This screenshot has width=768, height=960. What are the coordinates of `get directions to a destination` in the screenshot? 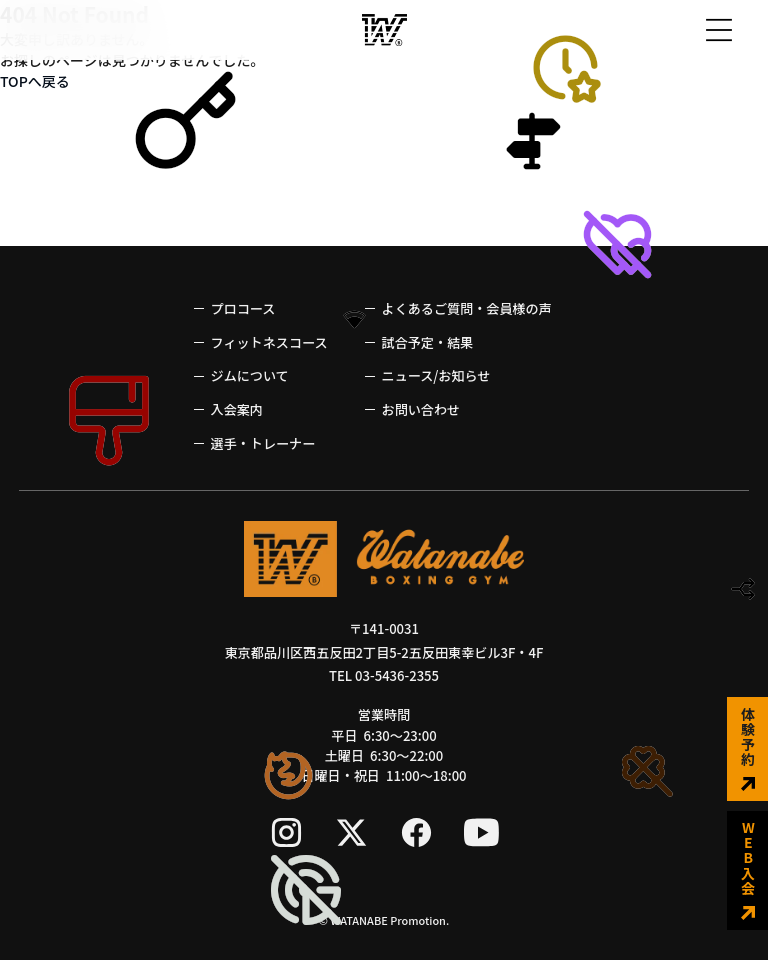 It's located at (532, 141).